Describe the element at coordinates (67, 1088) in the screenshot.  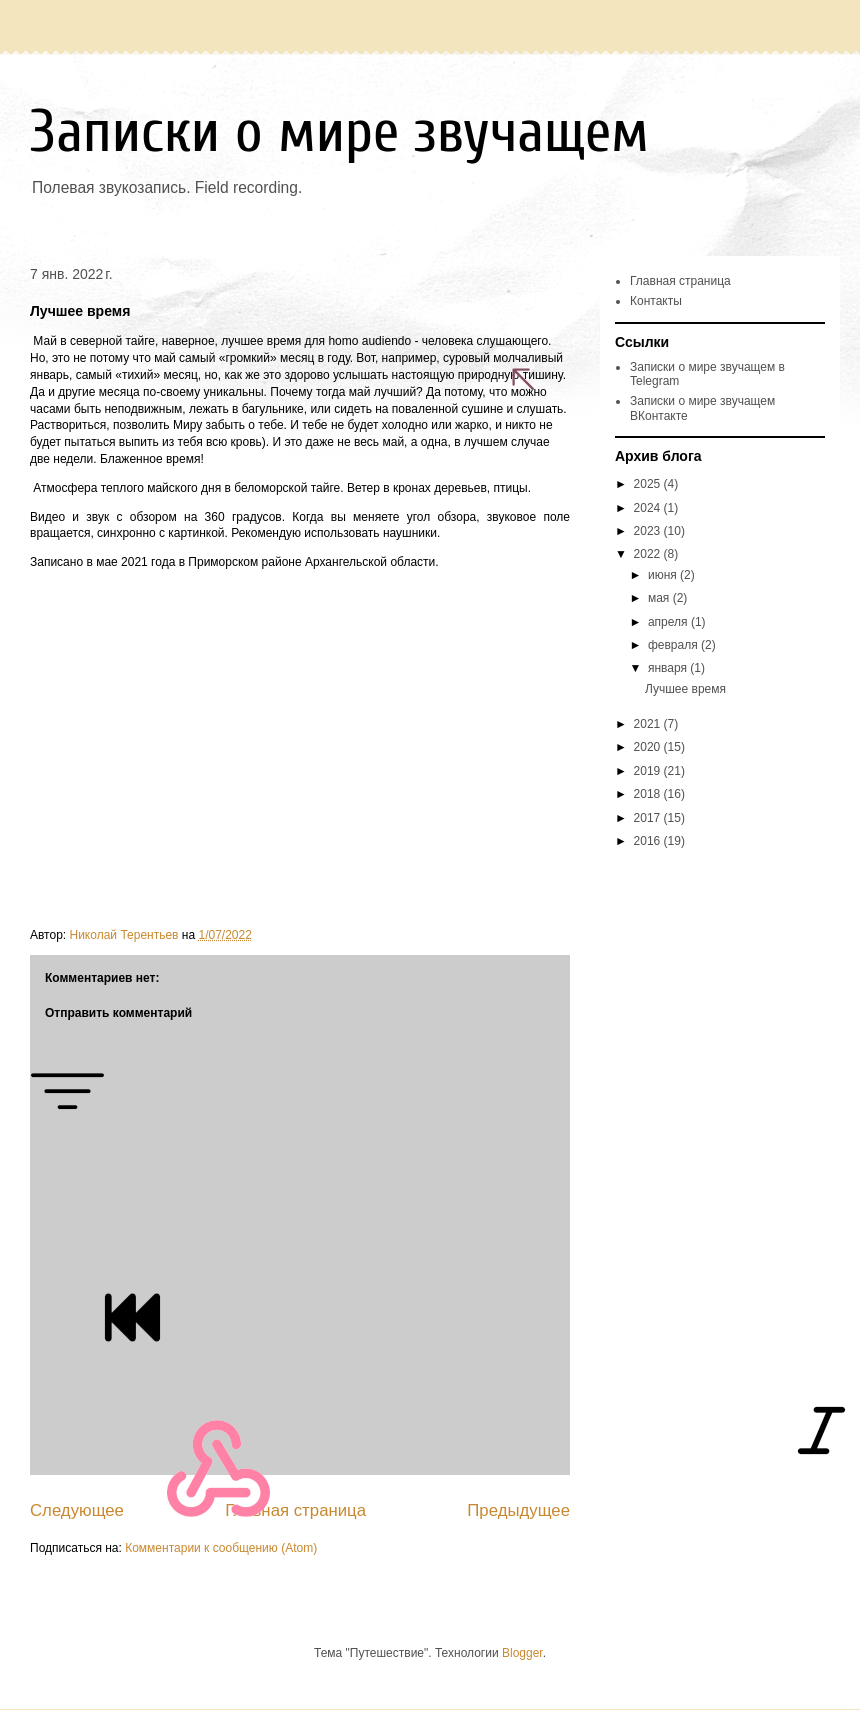
I see `filter or sort content` at that location.